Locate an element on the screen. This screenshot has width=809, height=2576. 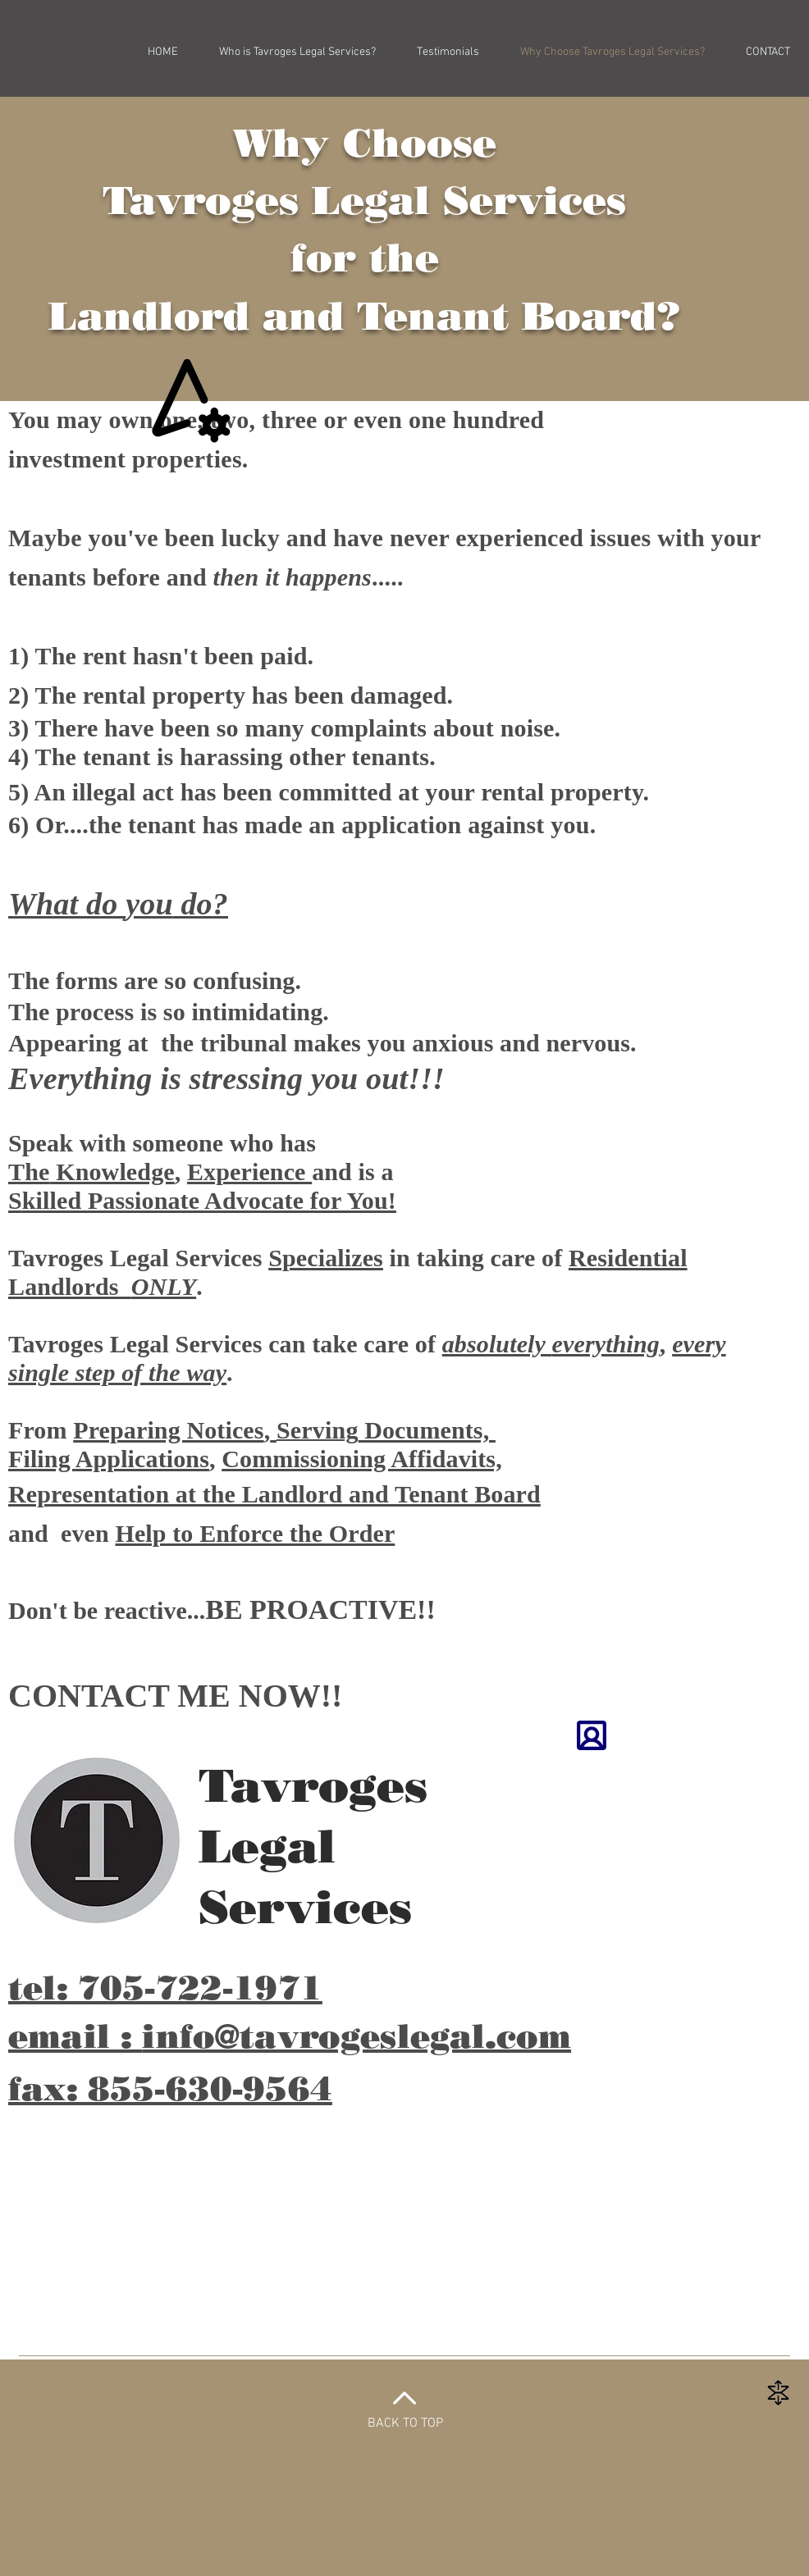
configure navigation settings is located at coordinates (187, 398).